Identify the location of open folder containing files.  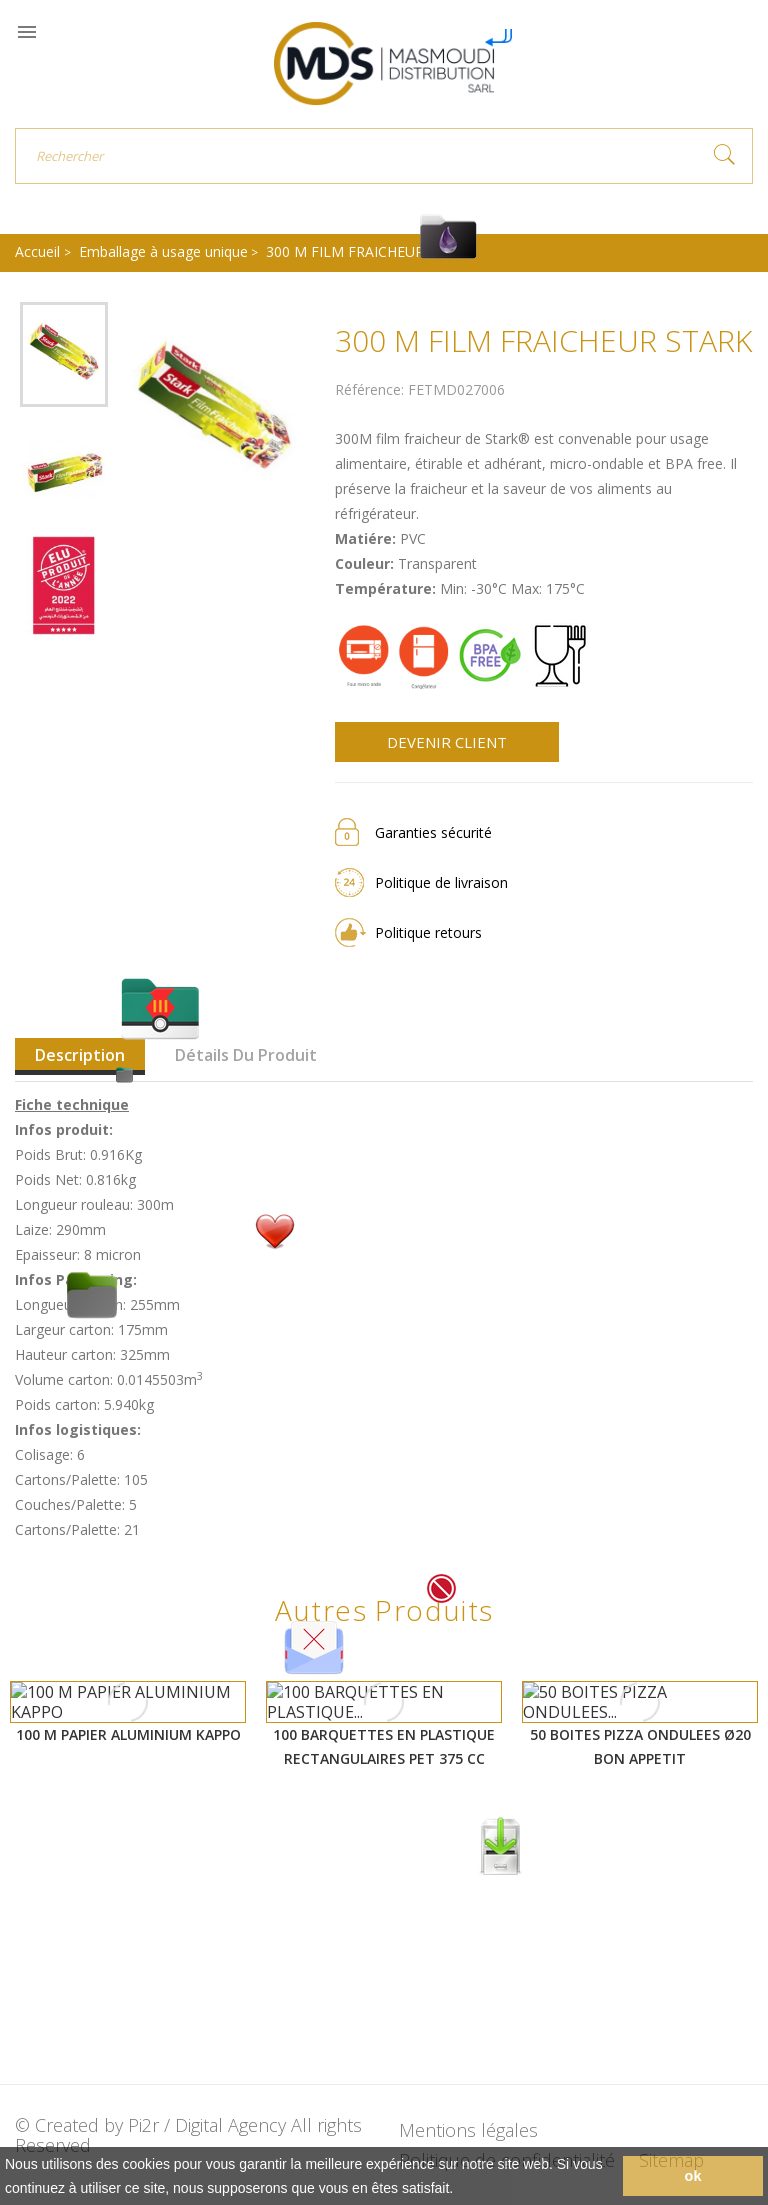
(92, 1295).